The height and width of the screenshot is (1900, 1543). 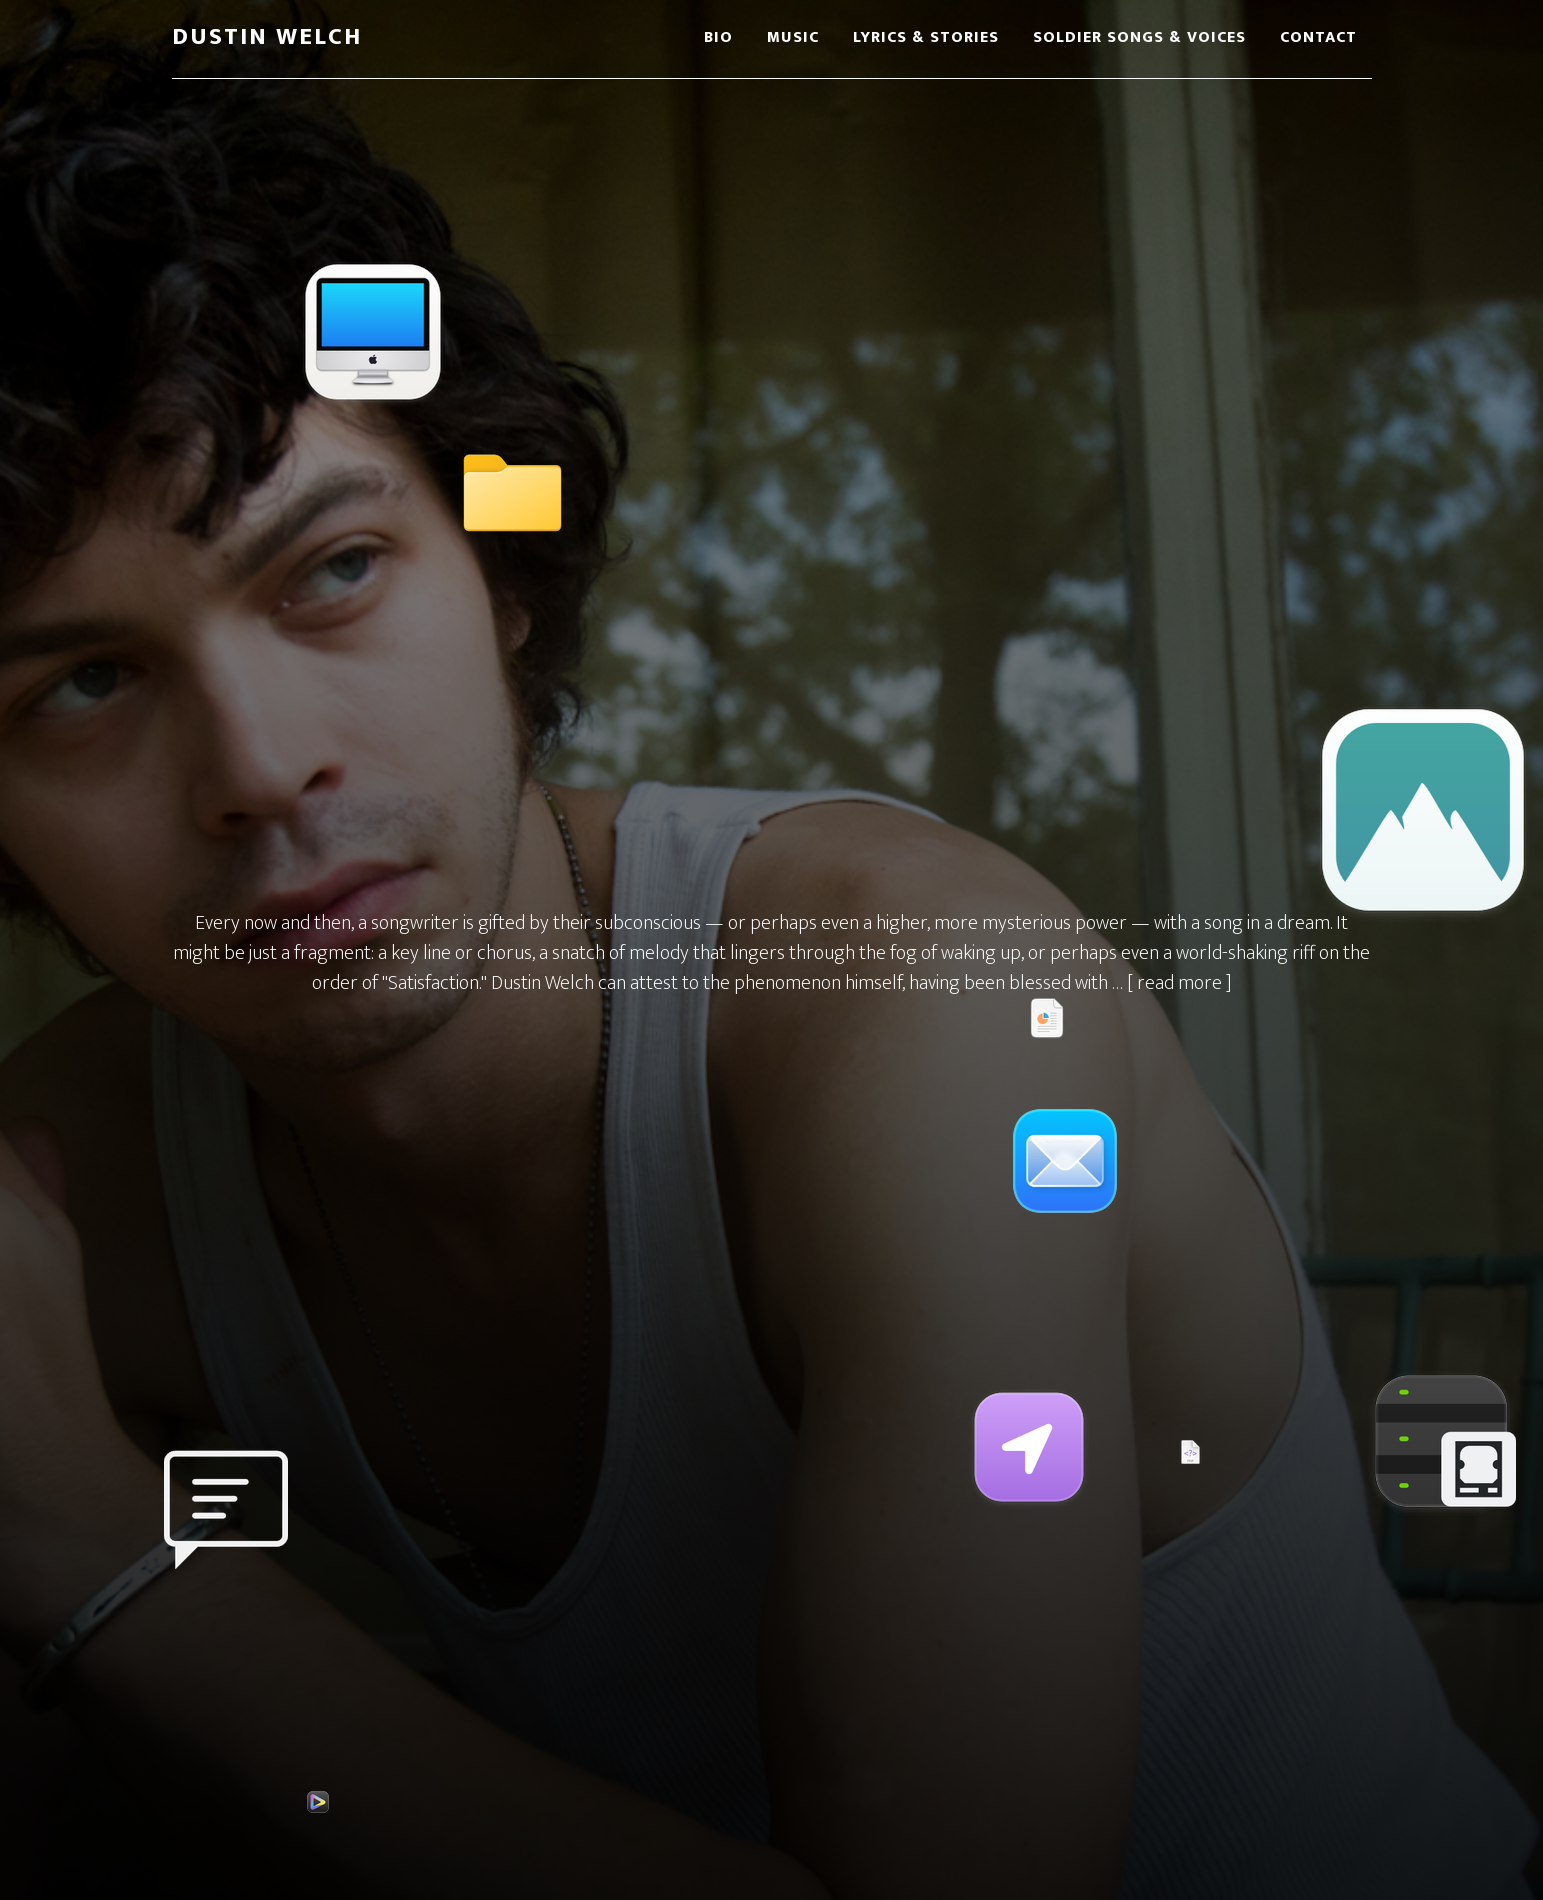 What do you see at coordinates (226, 1510) in the screenshot?
I see `neochat messaging app system tray icon` at bounding box center [226, 1510].